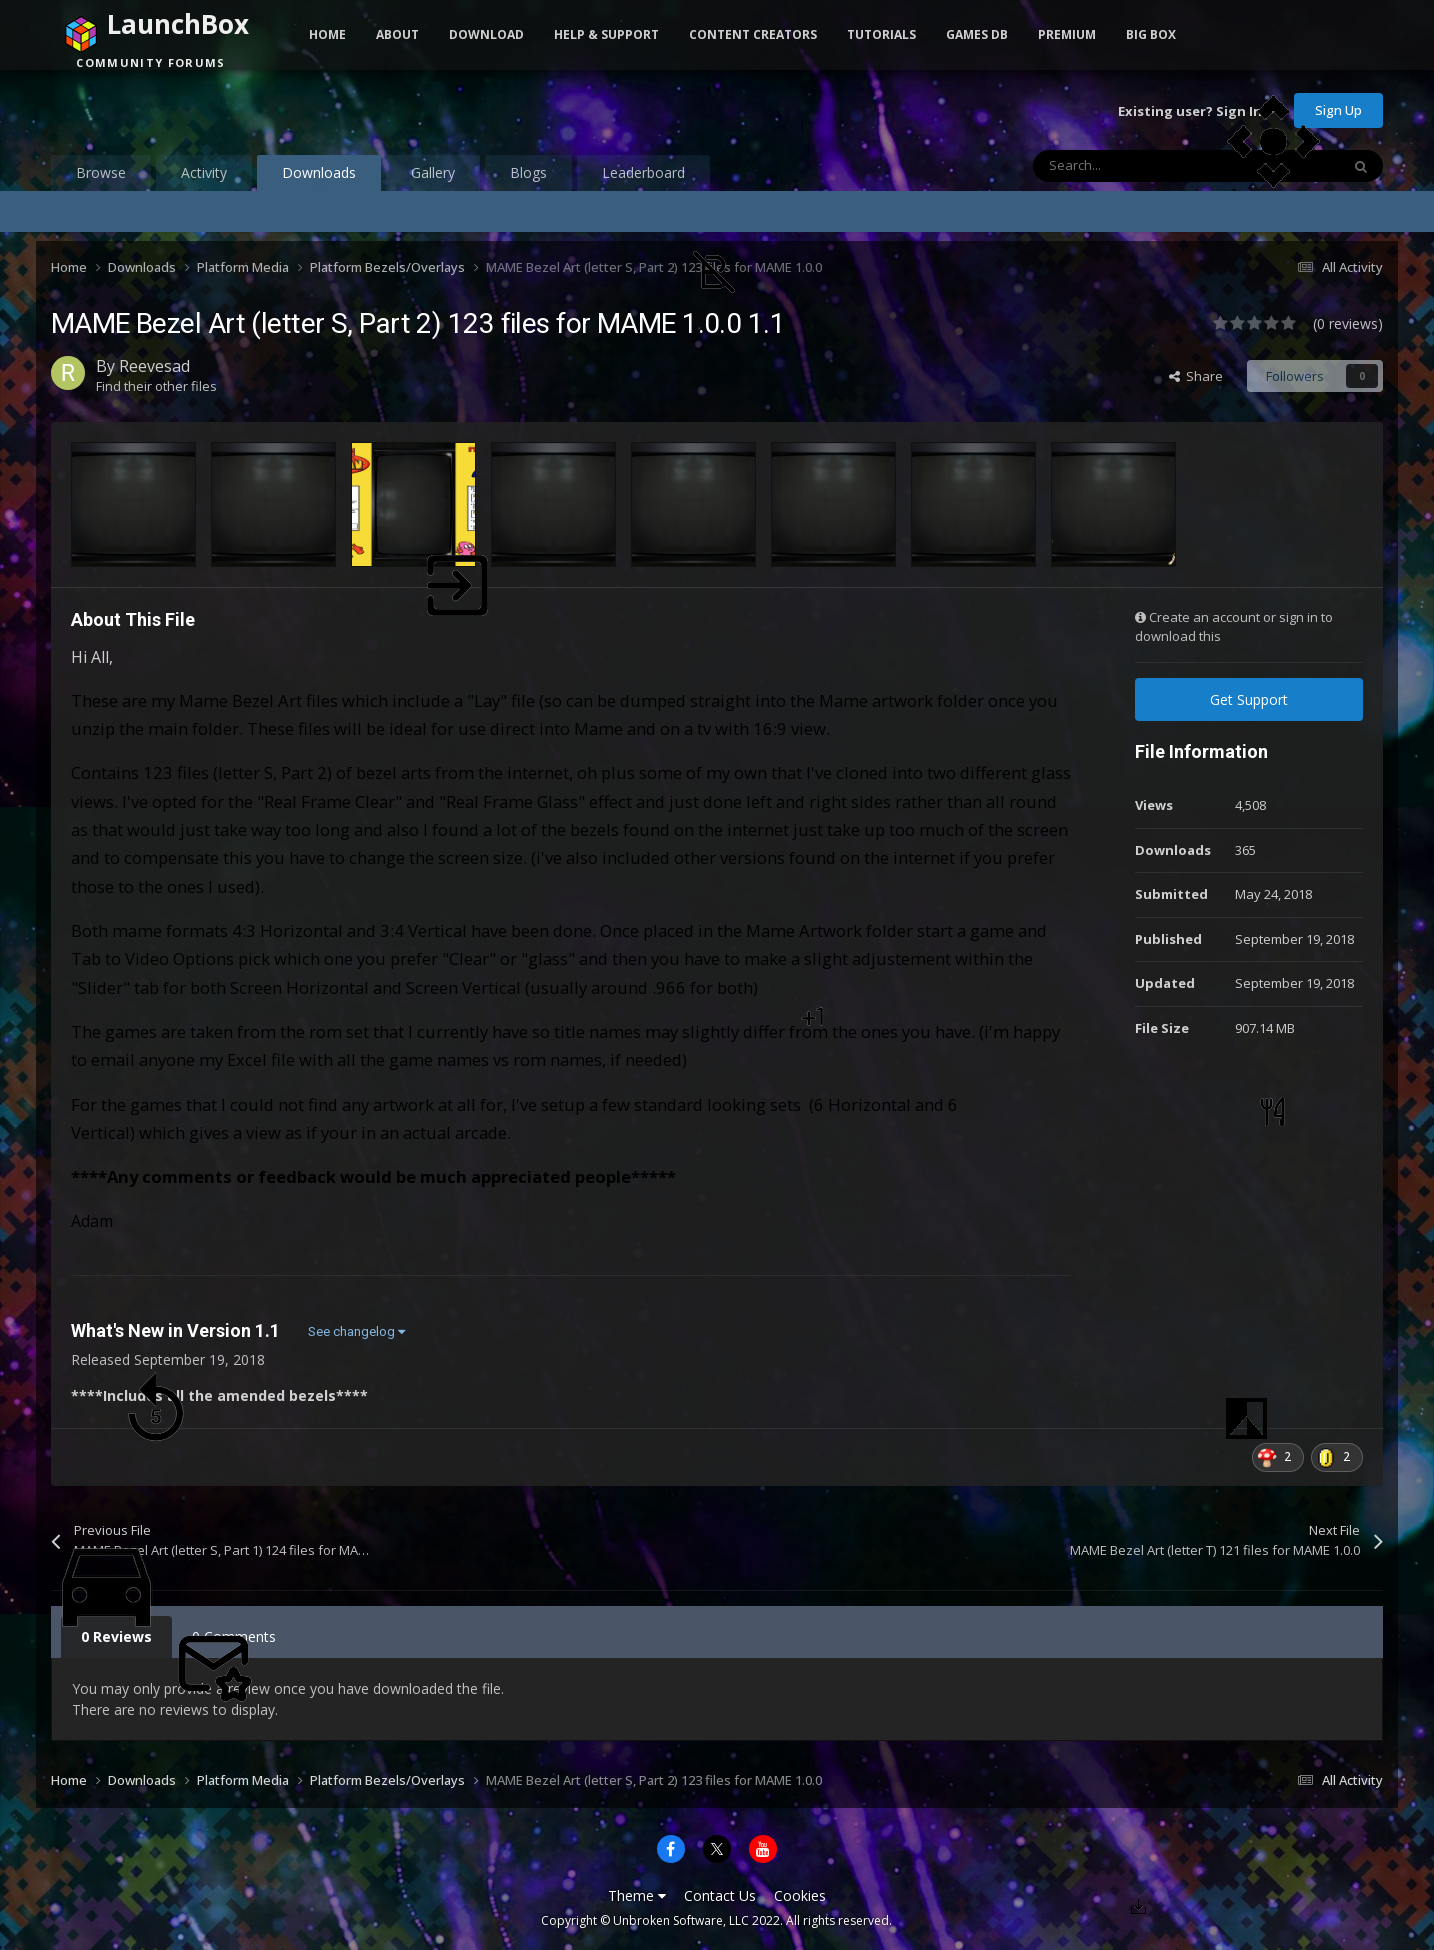 The width and height of the screenshot is (1434, 1950). What do you see at coordinates (106, 1587) in the screenshot?
I see `time to leave notification for upcoming trip` at bounding box center [106, 1587].